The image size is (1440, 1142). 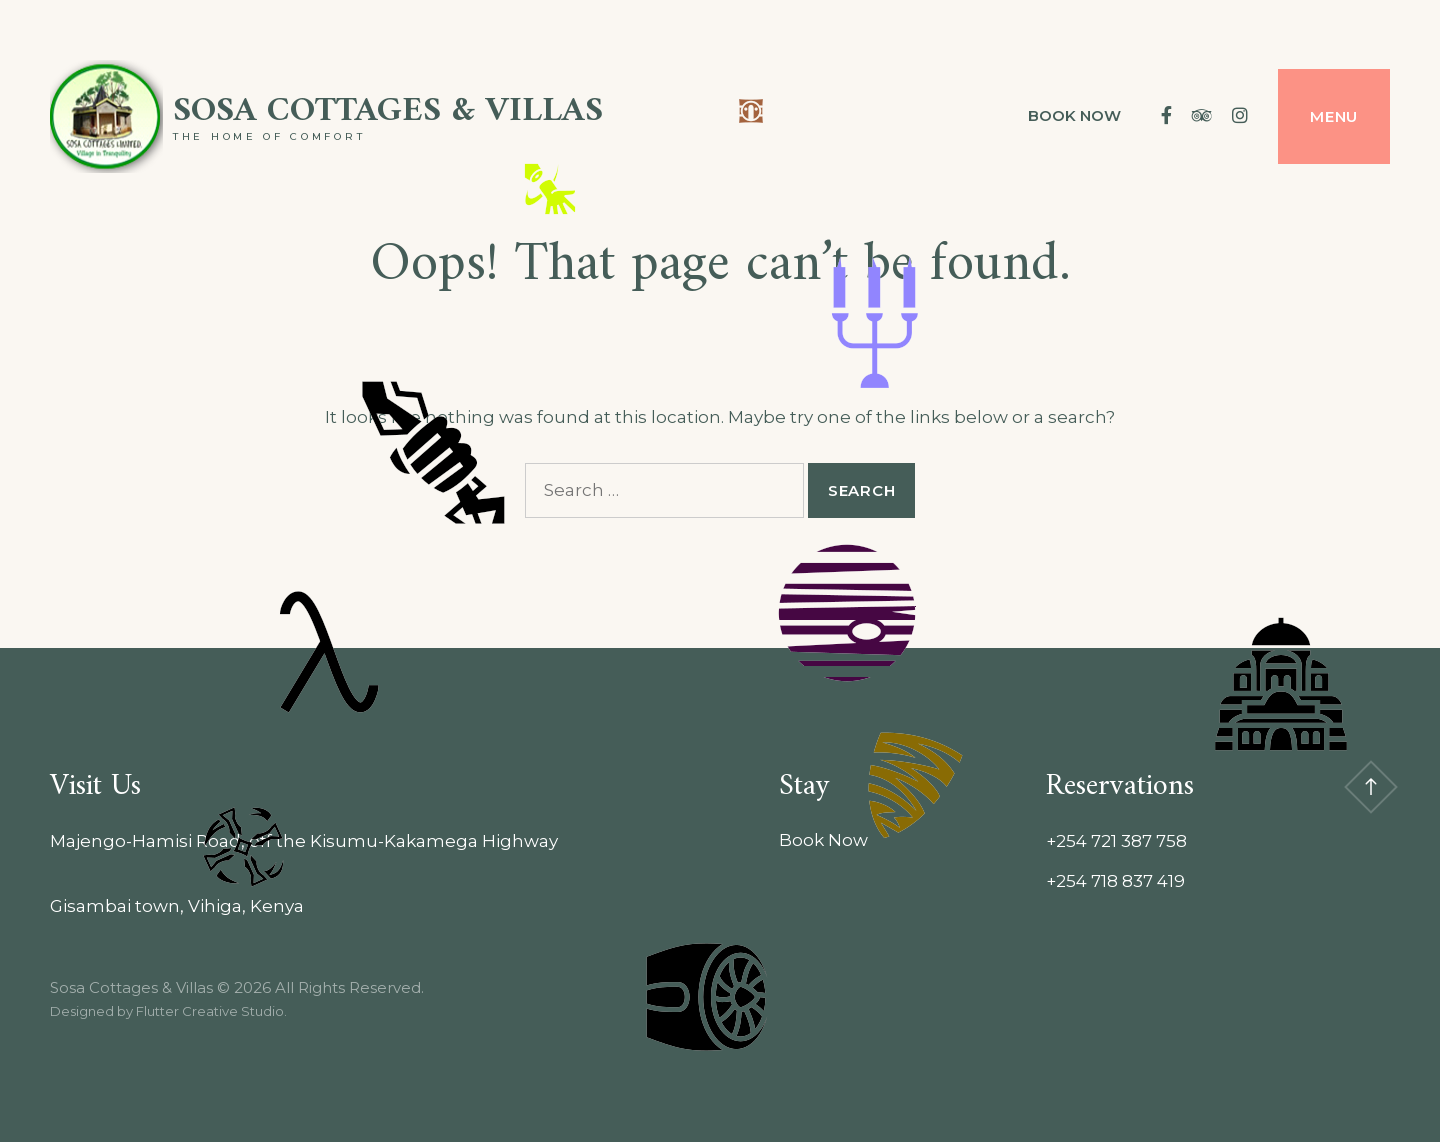 What do you see at coordinates (874, 322) in the screenshot?
I see `unlit candelabra indicating inactive or disabled lighting` at bounding box center [874, 322].